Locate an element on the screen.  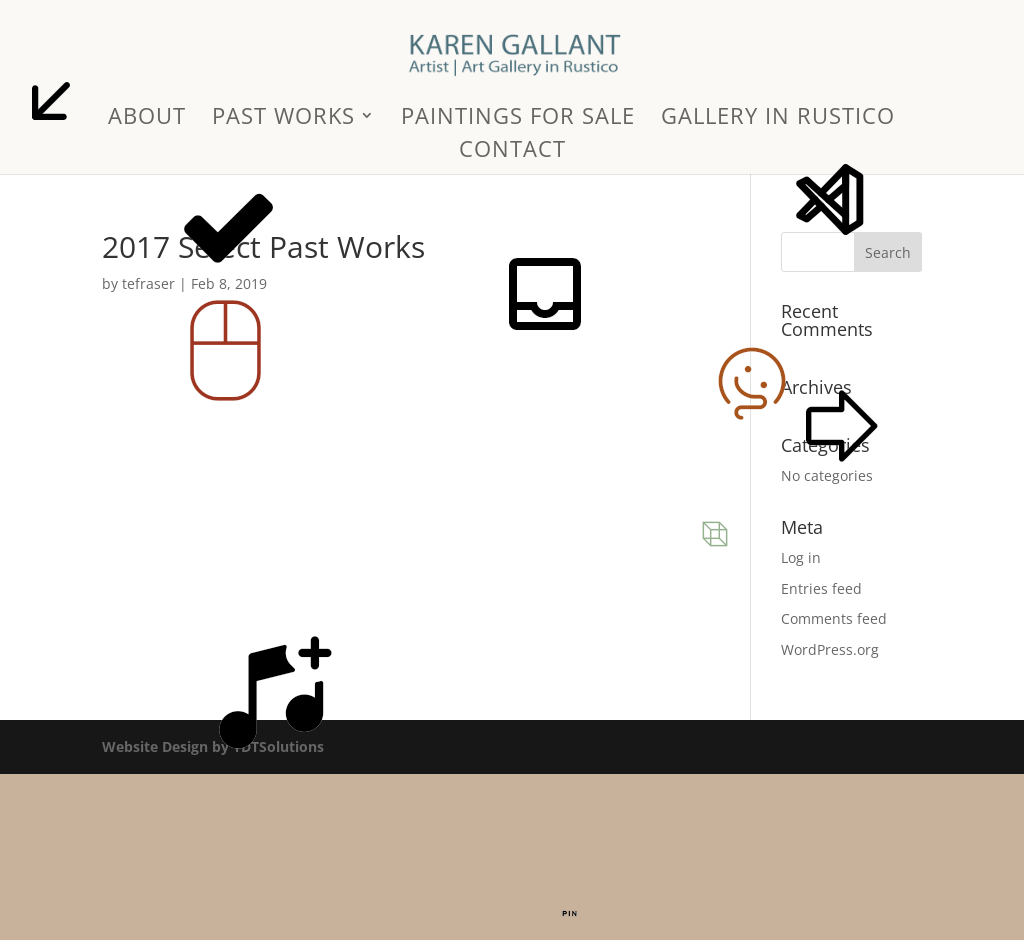
view 3D model or object is located at coordinates (715, 534).